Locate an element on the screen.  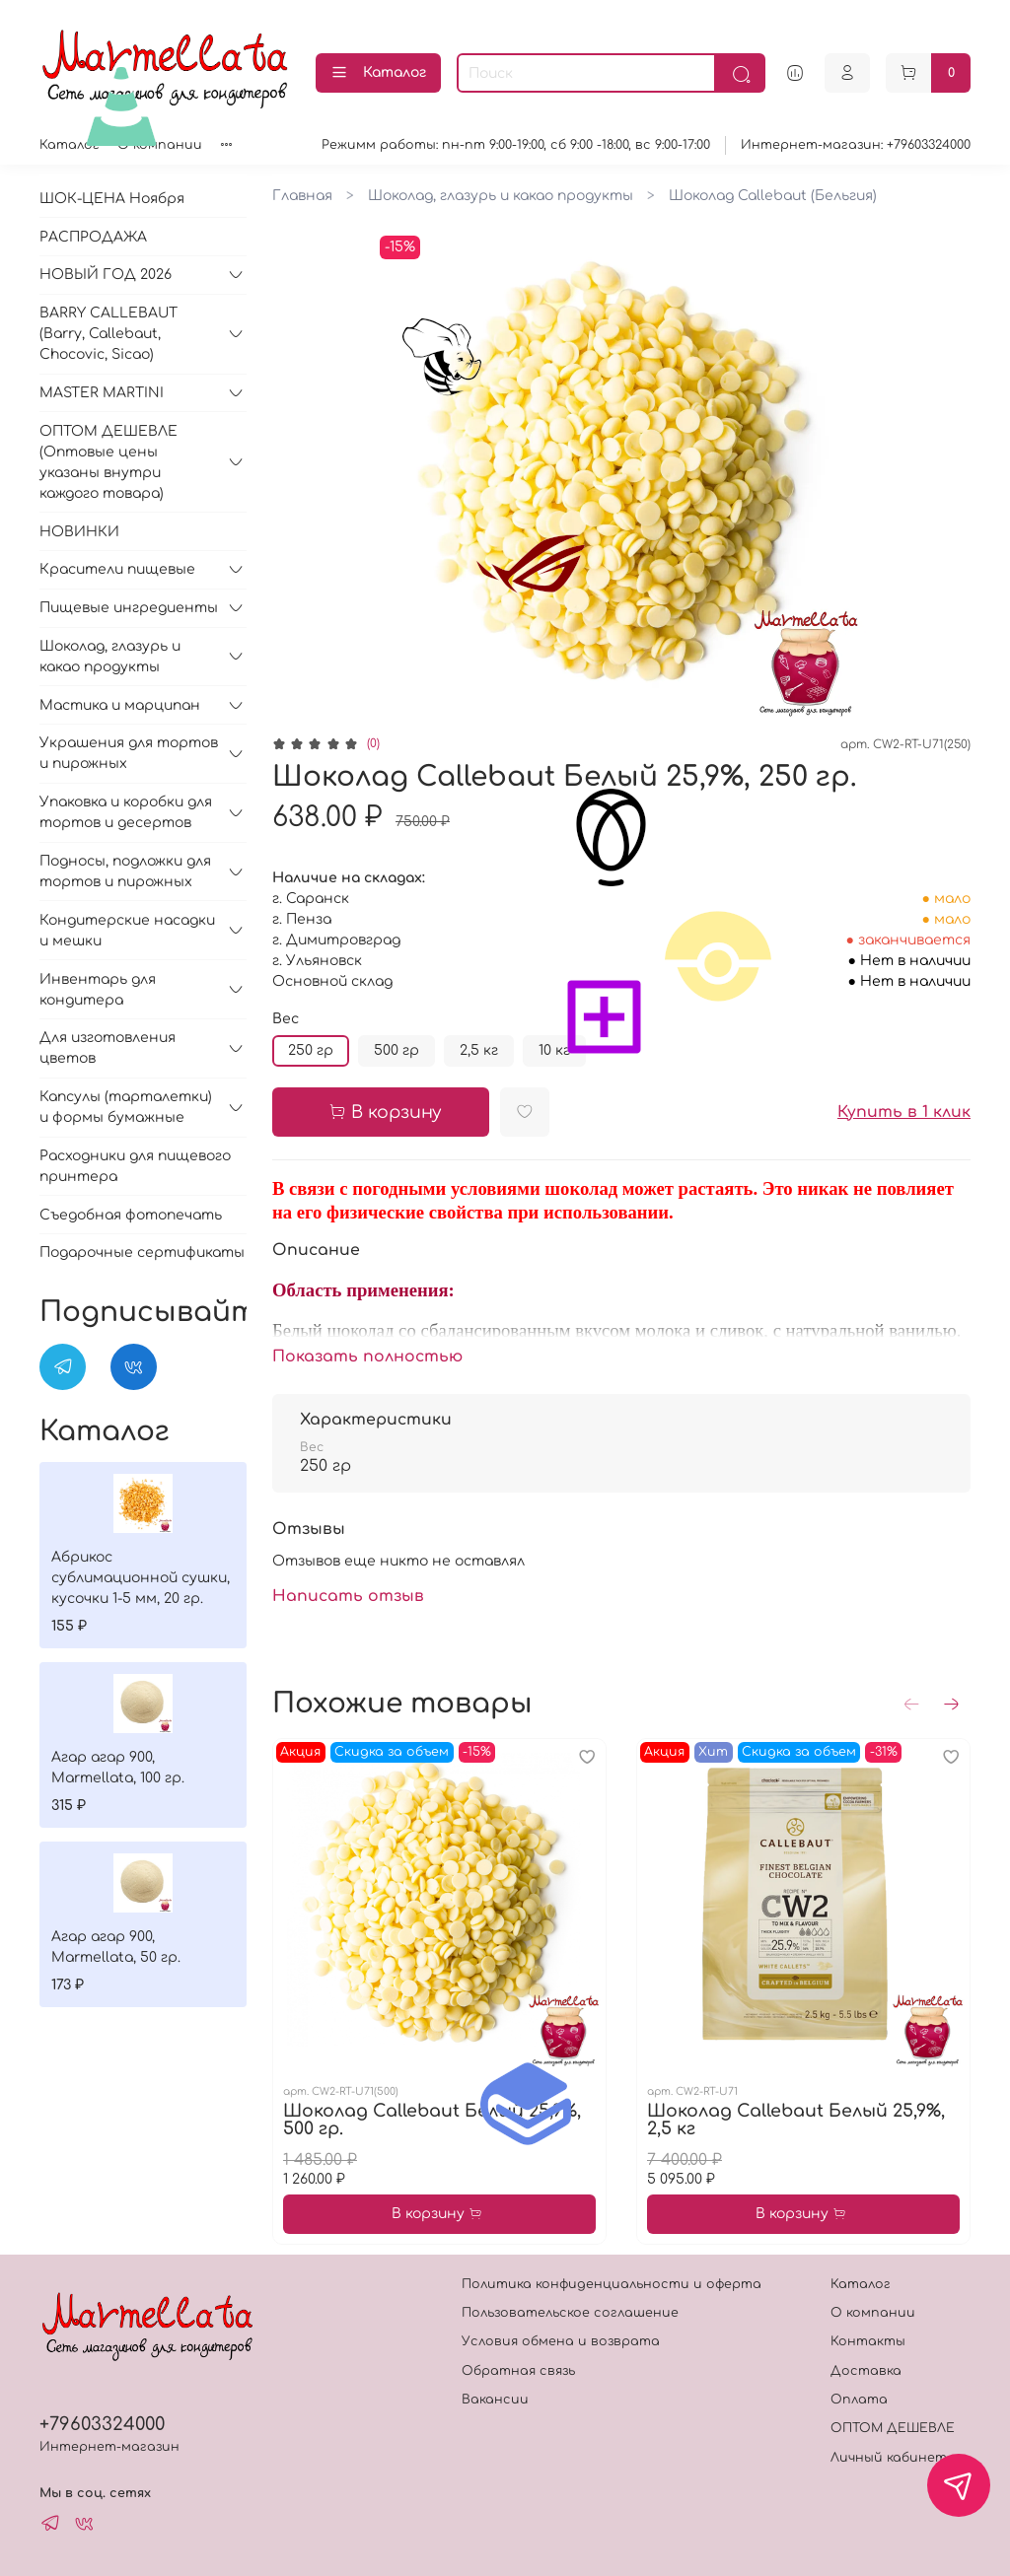
open the Uphold app is located at coordinates (611, 837).